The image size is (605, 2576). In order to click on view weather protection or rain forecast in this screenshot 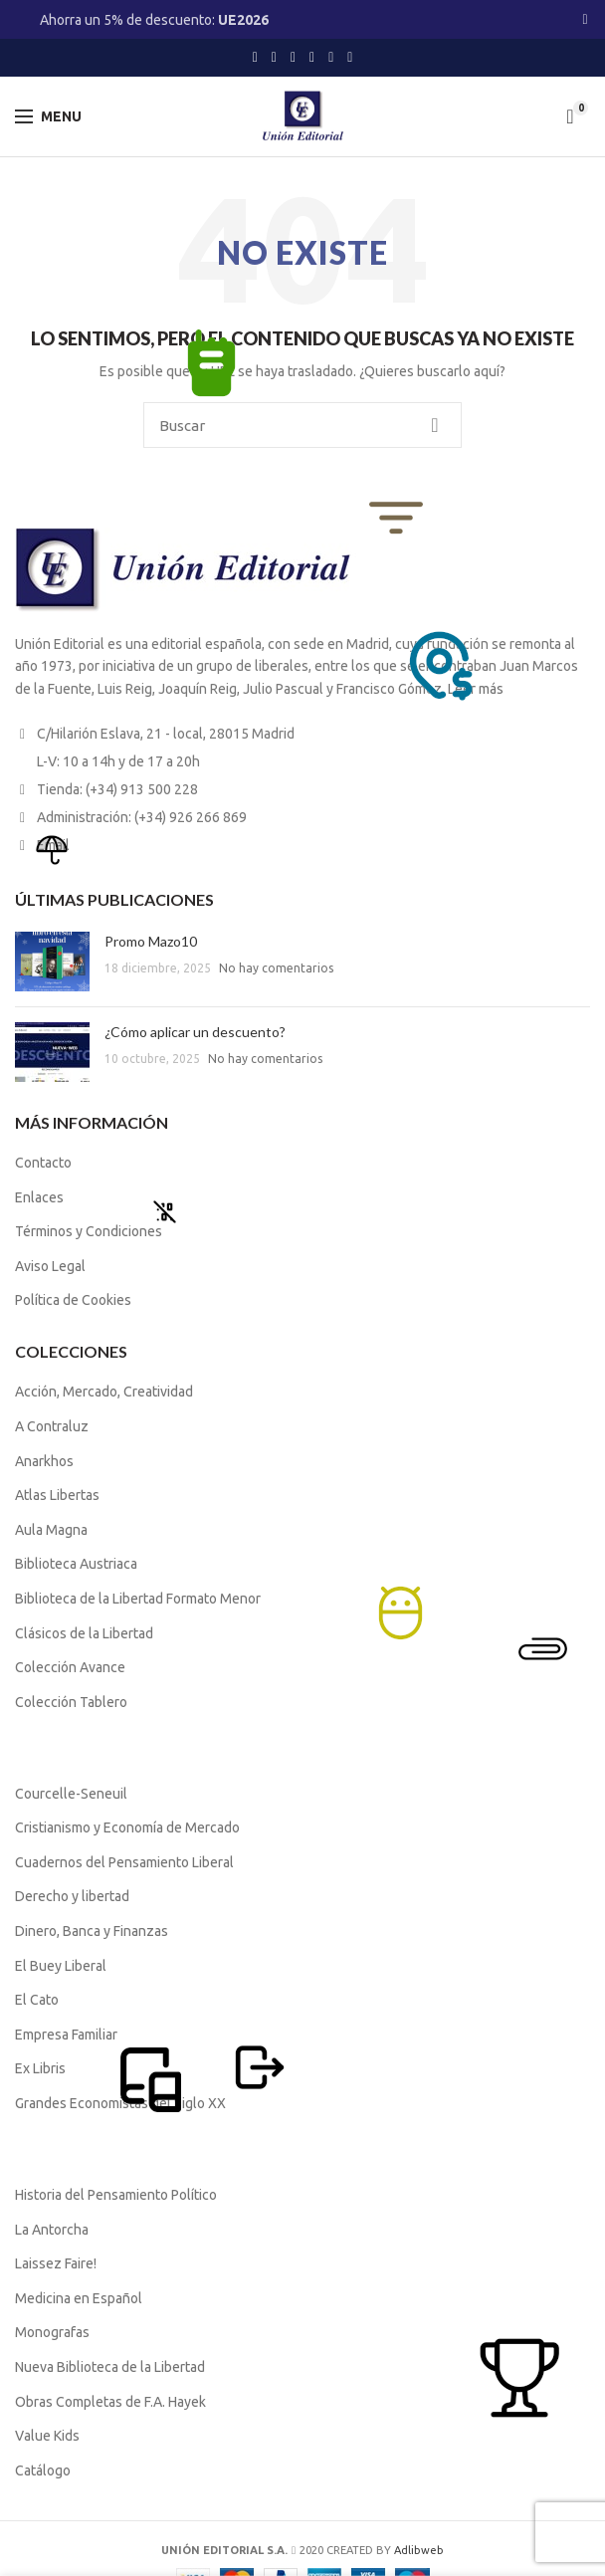, I will do `click(52, 850)`.